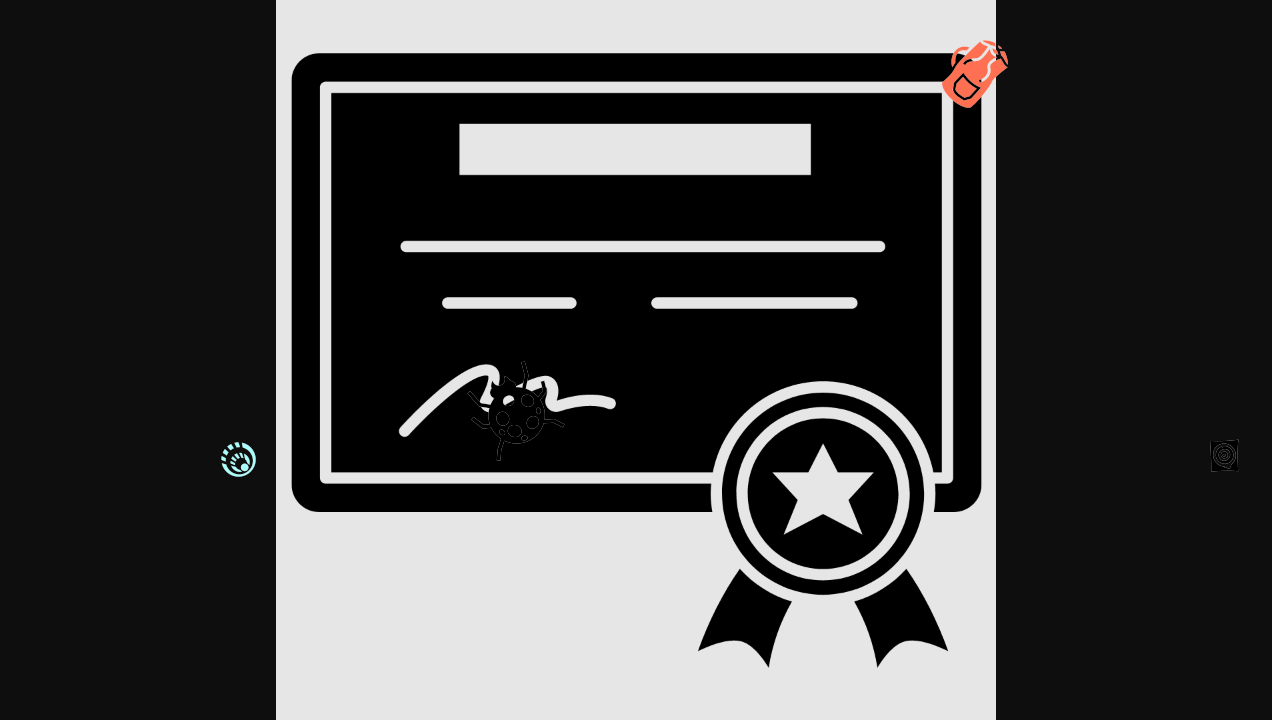 The width and height of the screenshot is (1272, 720). What do you see at coordinates (238, 459) in the screenshot?
I see `activate sonic or speed boost ability` at bounding box center [238, 459].